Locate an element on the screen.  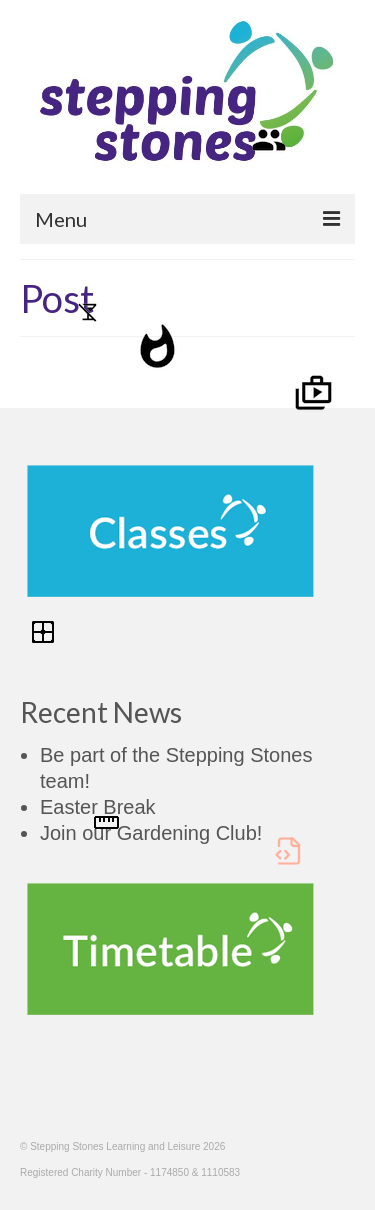
apply borders to all cells in a table or grid is located at coordinates (43, 632).